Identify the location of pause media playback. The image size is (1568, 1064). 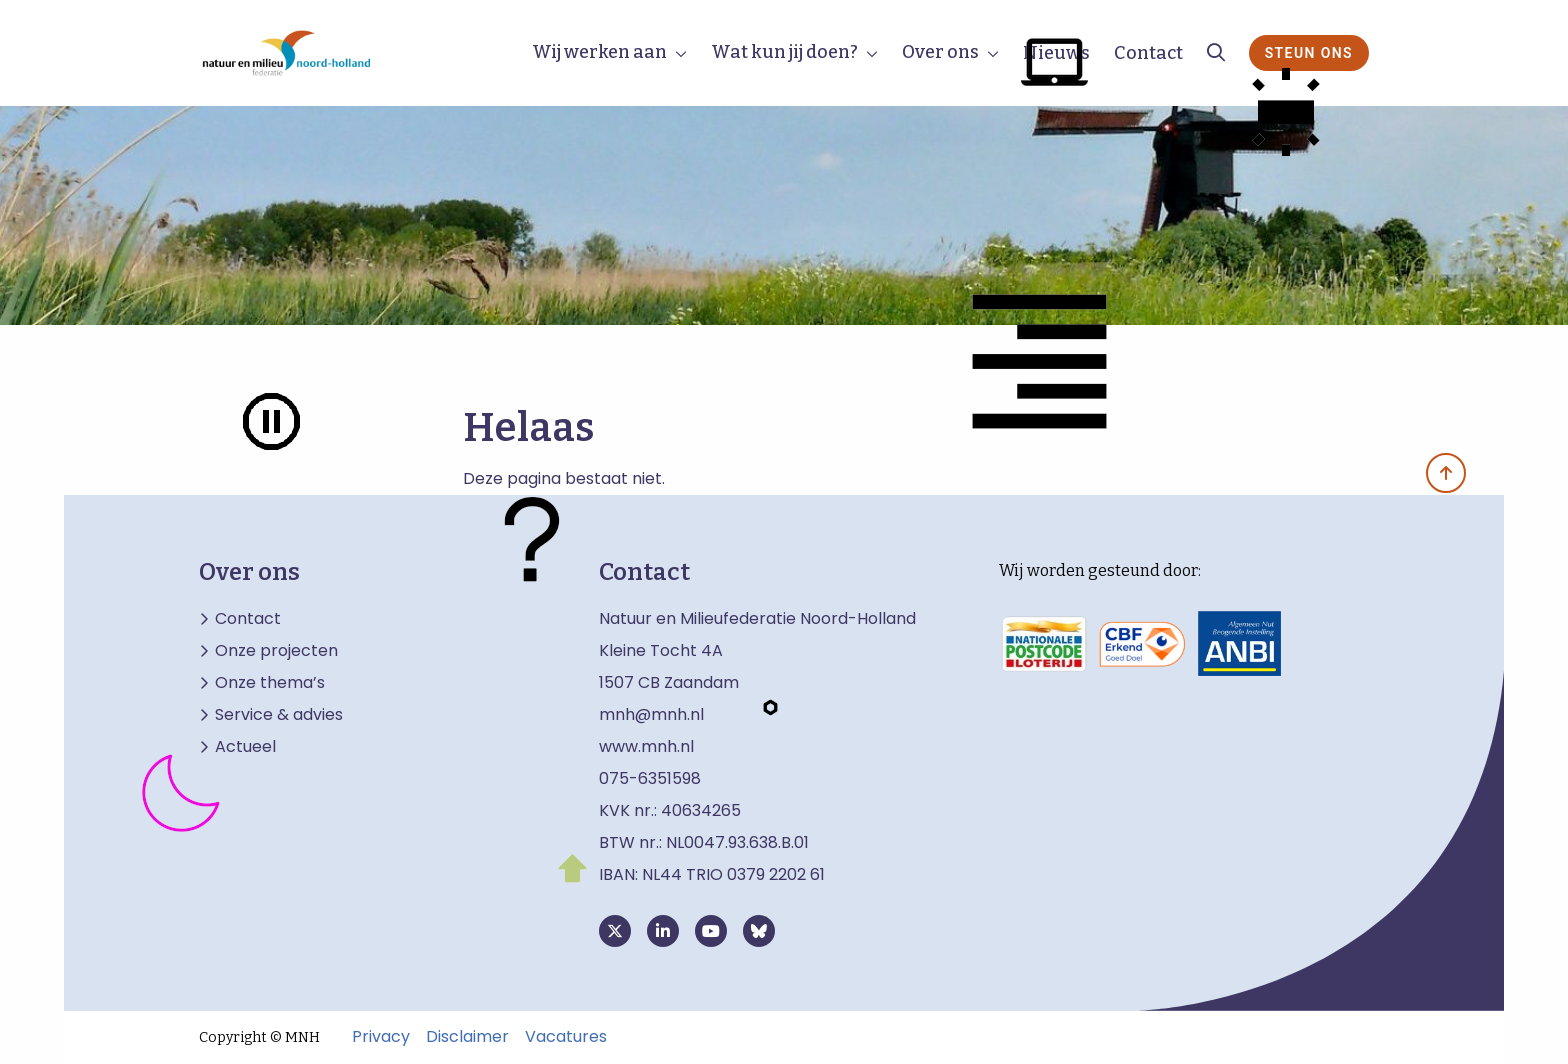
(271, 421).